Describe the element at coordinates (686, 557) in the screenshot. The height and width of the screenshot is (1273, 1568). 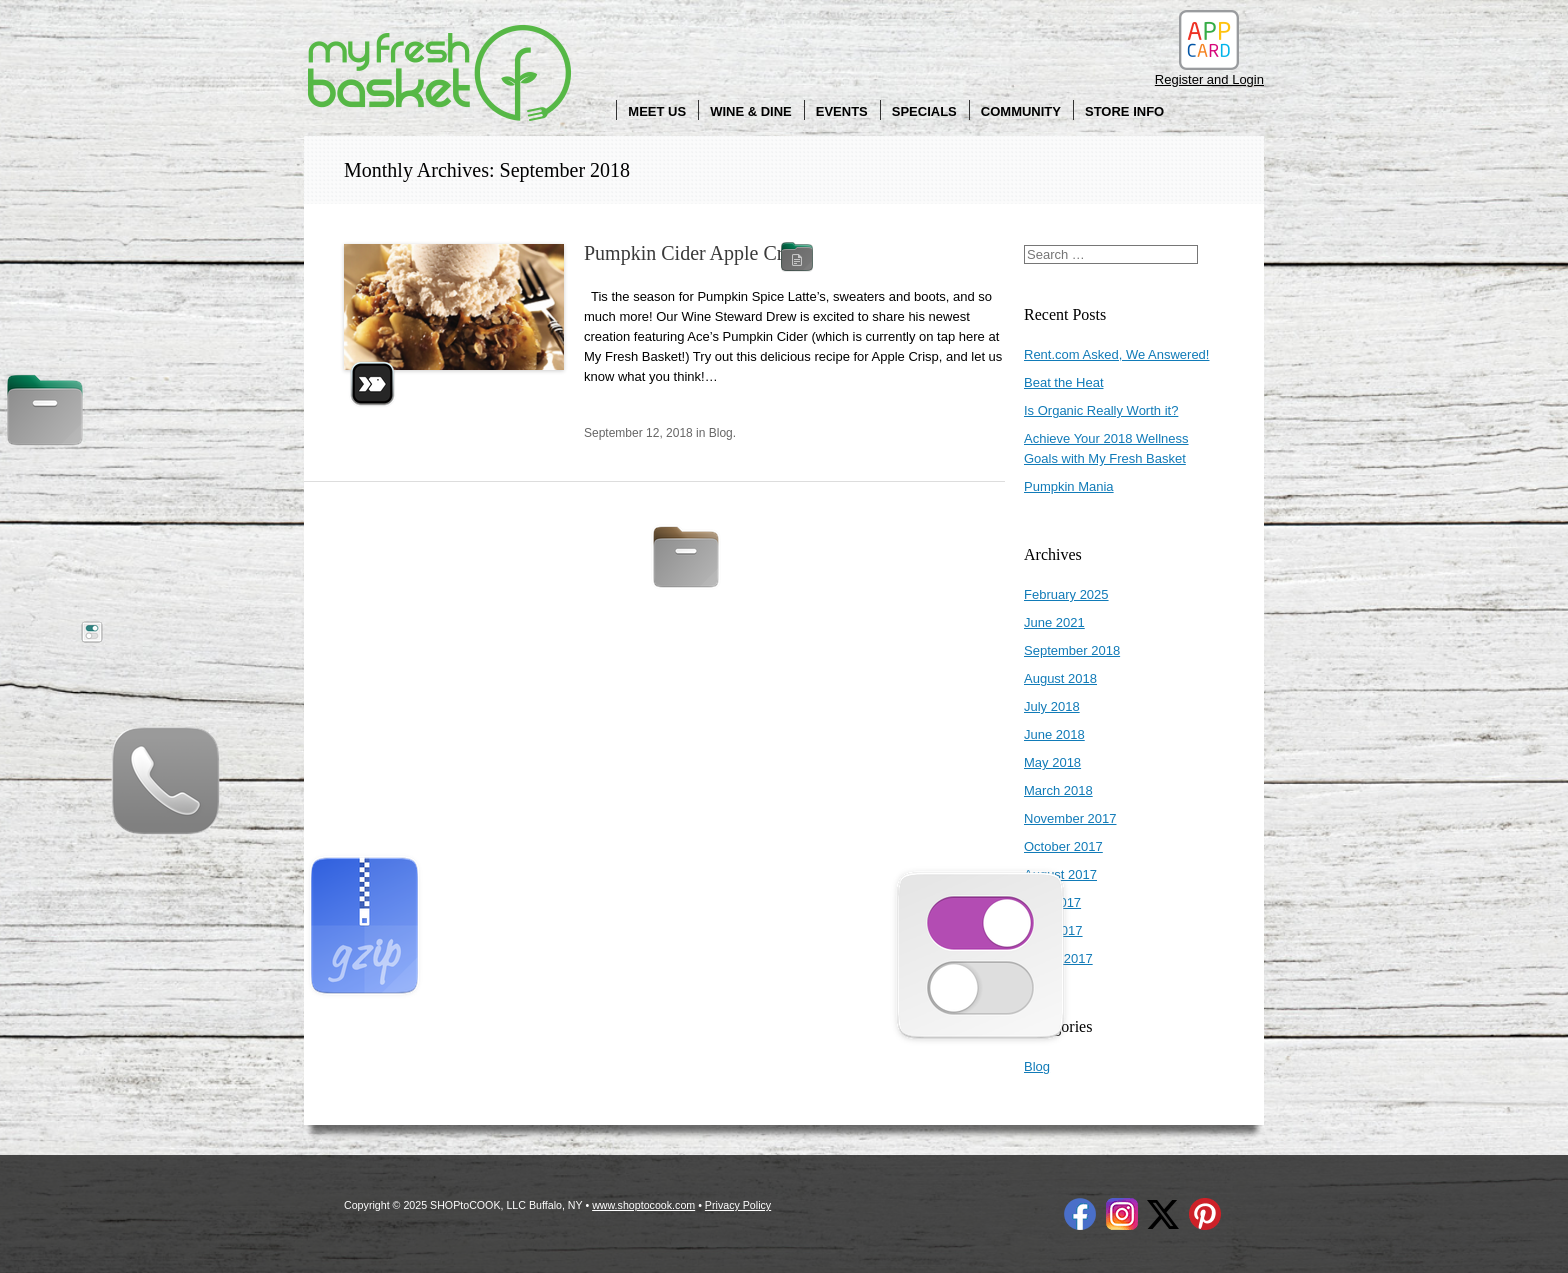
I see `open the file manager application` at that location.